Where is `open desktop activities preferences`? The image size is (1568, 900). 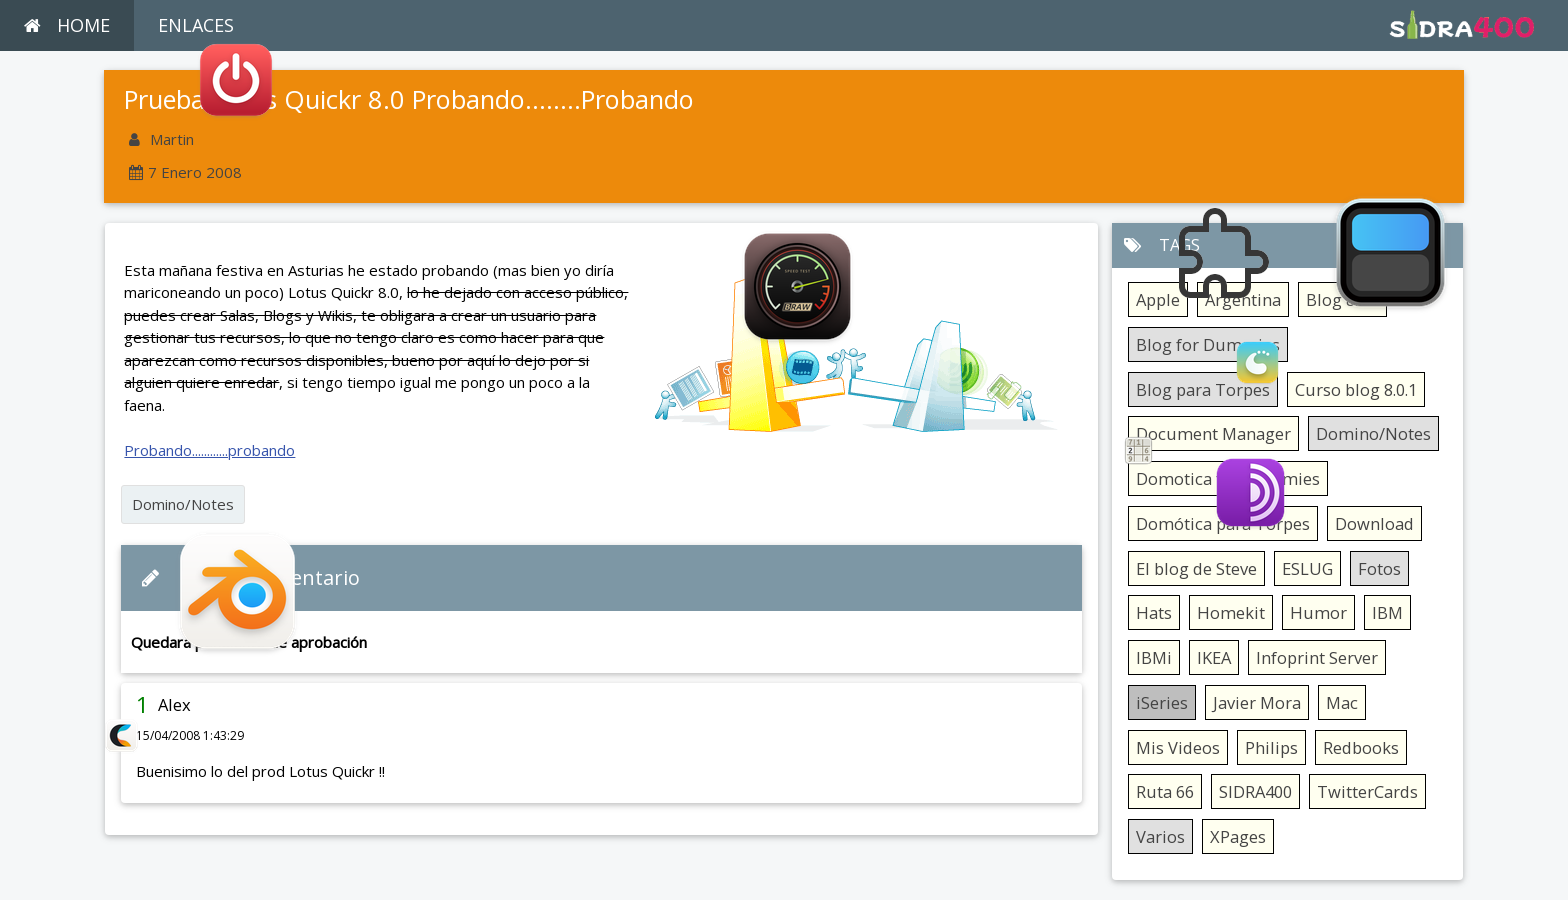
open desktop activities preferences is located at coordinates (1390, 252).